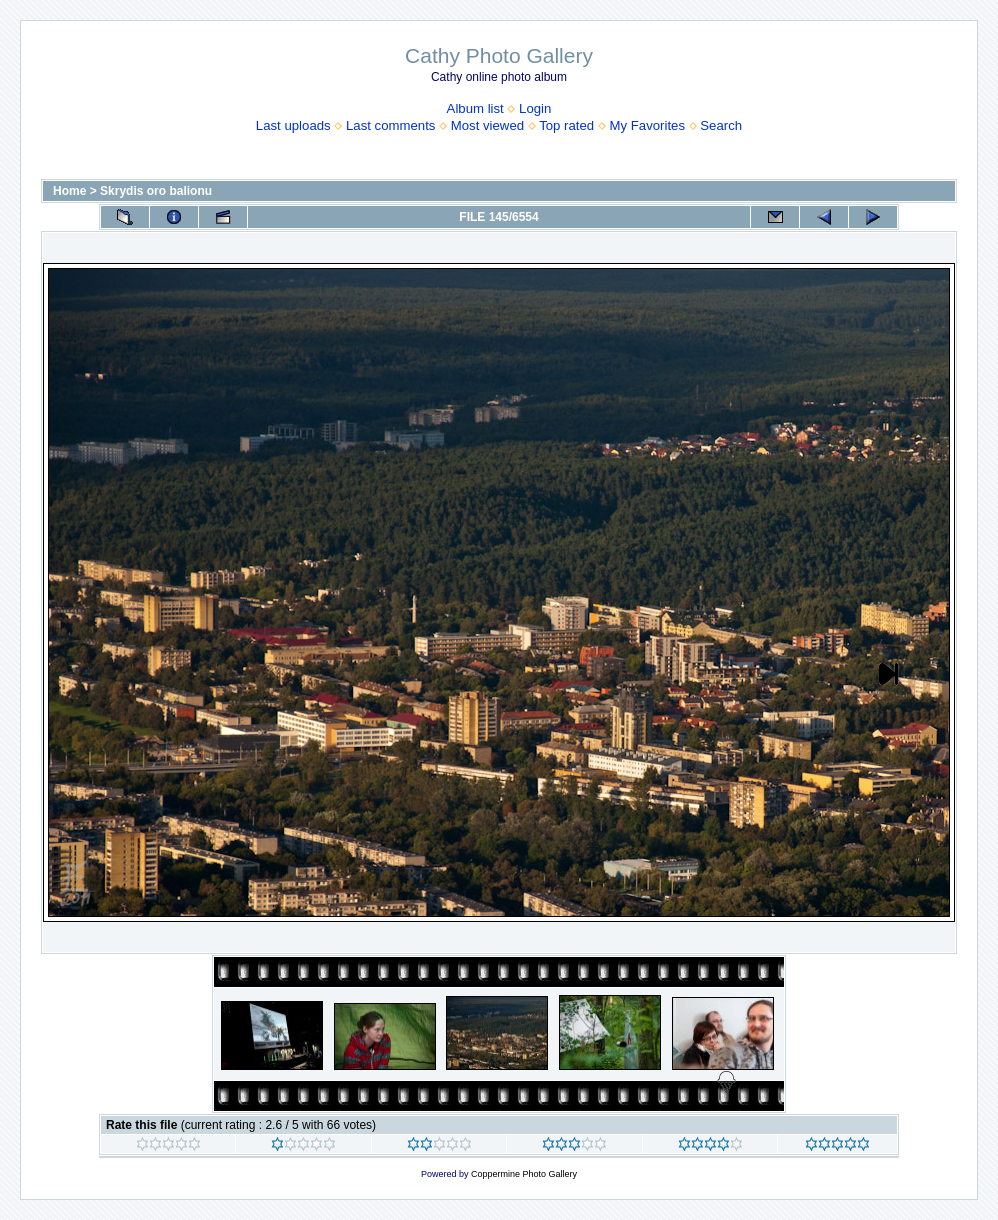 The height and width of the screenshot is (1220, 998). I want to click on browse dessert or ice cream options, so click(726, 1081).